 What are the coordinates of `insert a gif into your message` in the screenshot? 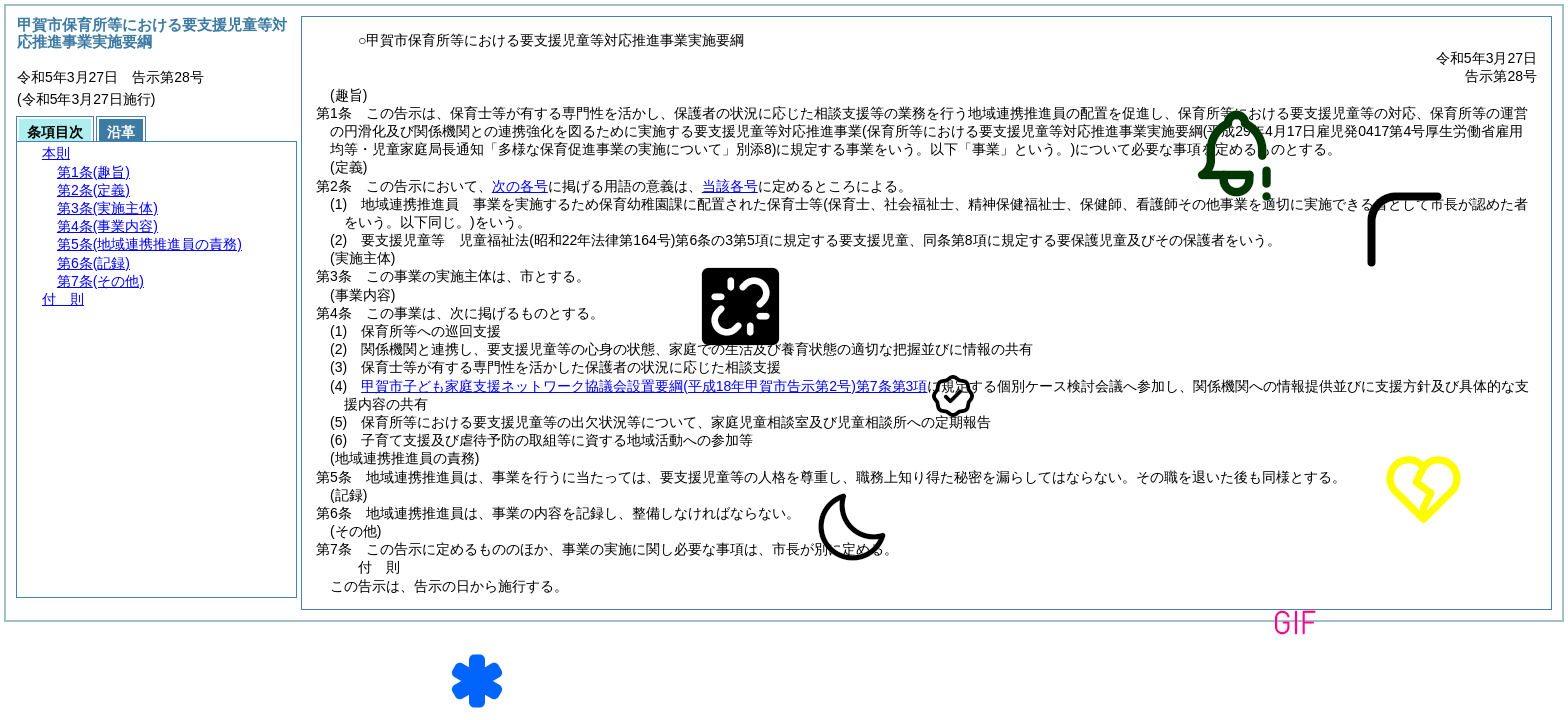 It's located at (1294, 622).